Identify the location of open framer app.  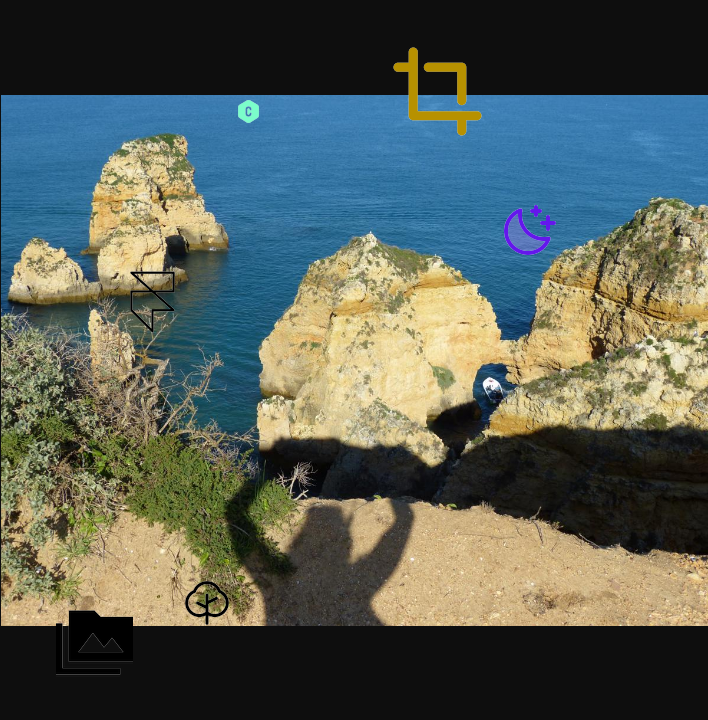
(152, 298).